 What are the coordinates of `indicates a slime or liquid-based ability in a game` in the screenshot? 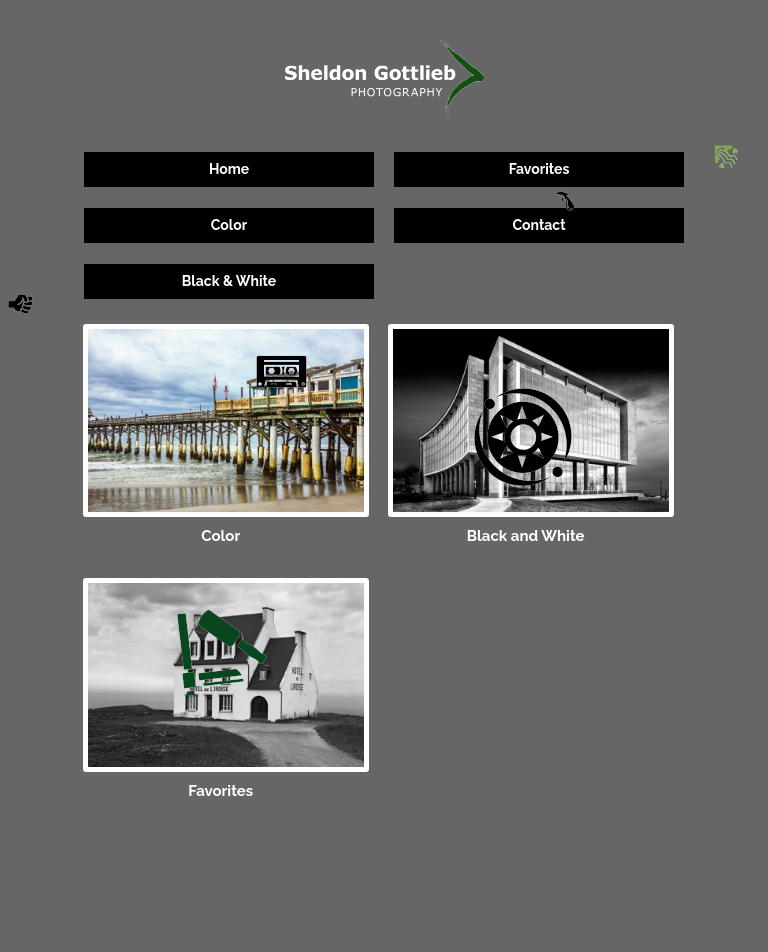 It's located at (564, 201).